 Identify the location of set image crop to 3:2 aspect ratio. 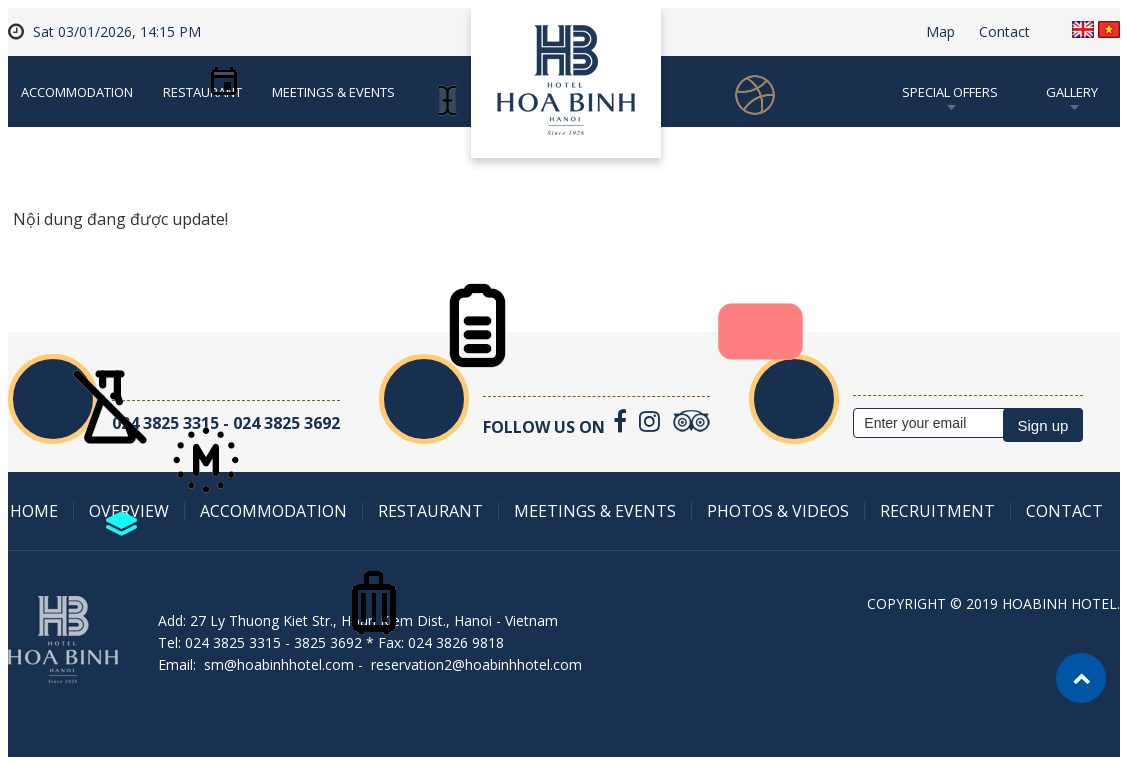
(760, 331).